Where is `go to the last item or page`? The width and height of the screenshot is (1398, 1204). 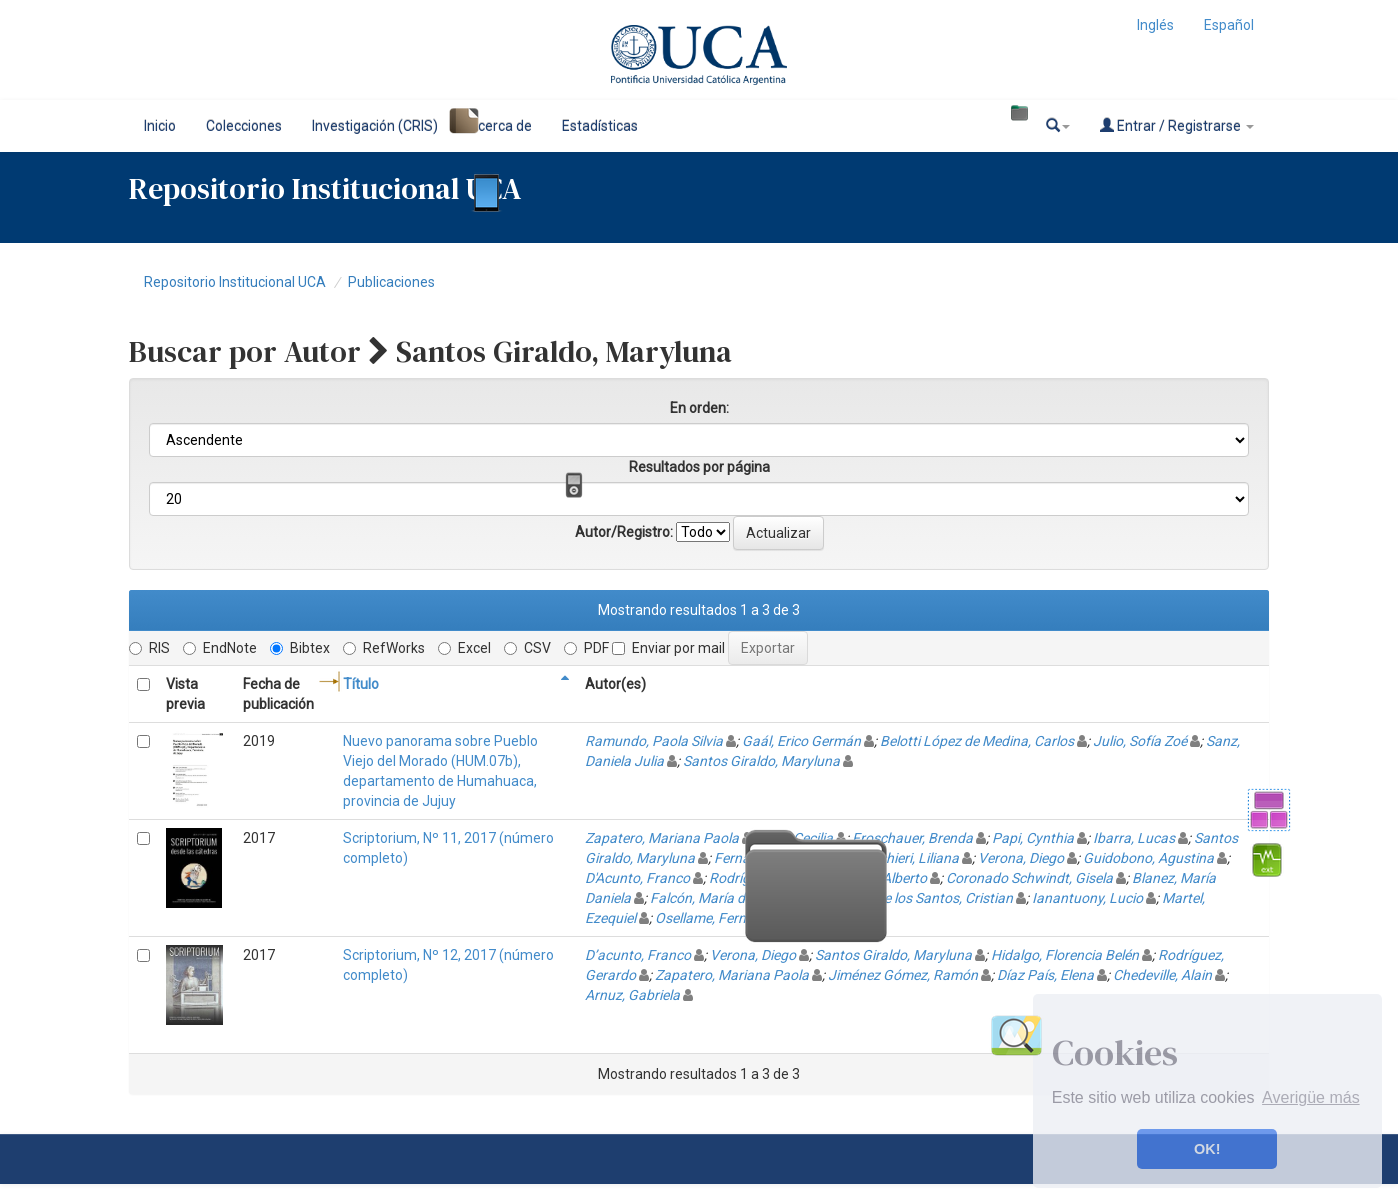 go to the last item or page is located at coordinates (329, 681).